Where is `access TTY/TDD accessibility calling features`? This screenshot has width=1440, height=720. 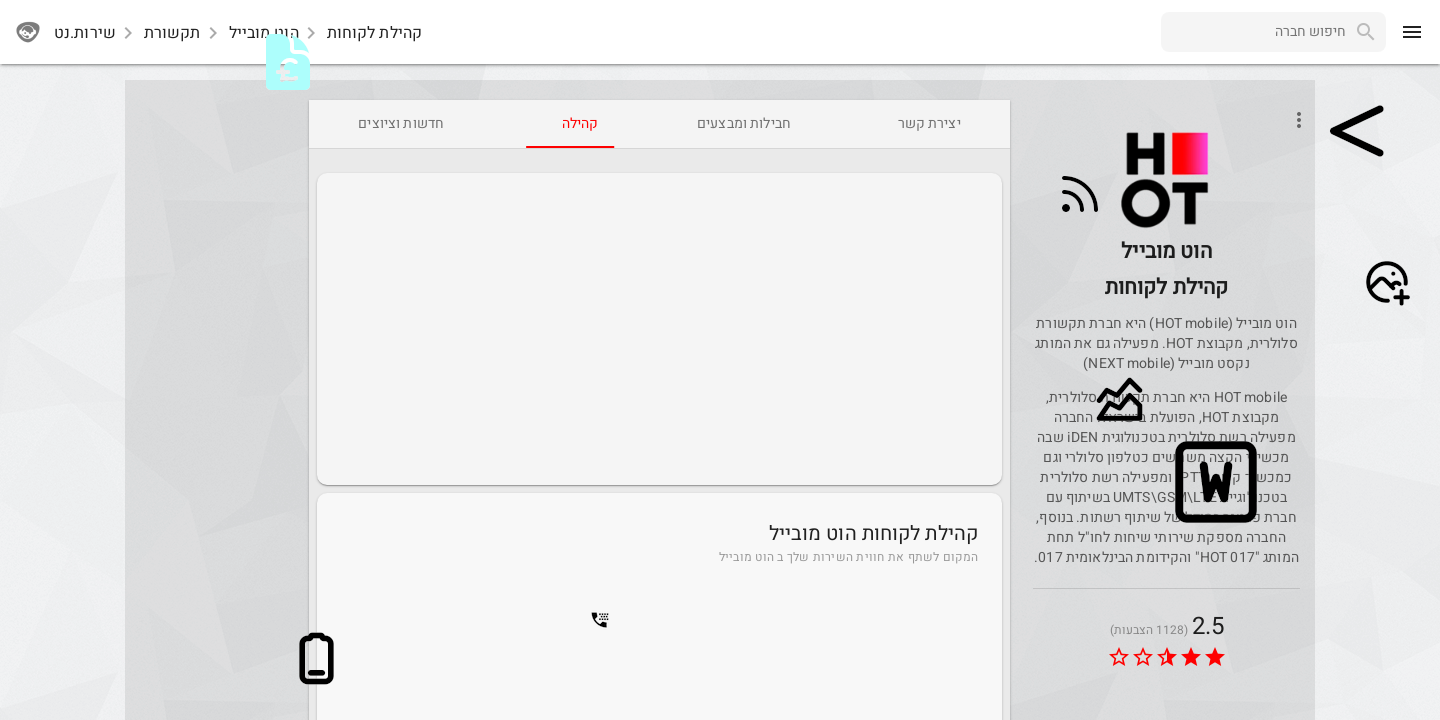
access TTY/TDD accessibility calling features is located at coordinates (600, 620).